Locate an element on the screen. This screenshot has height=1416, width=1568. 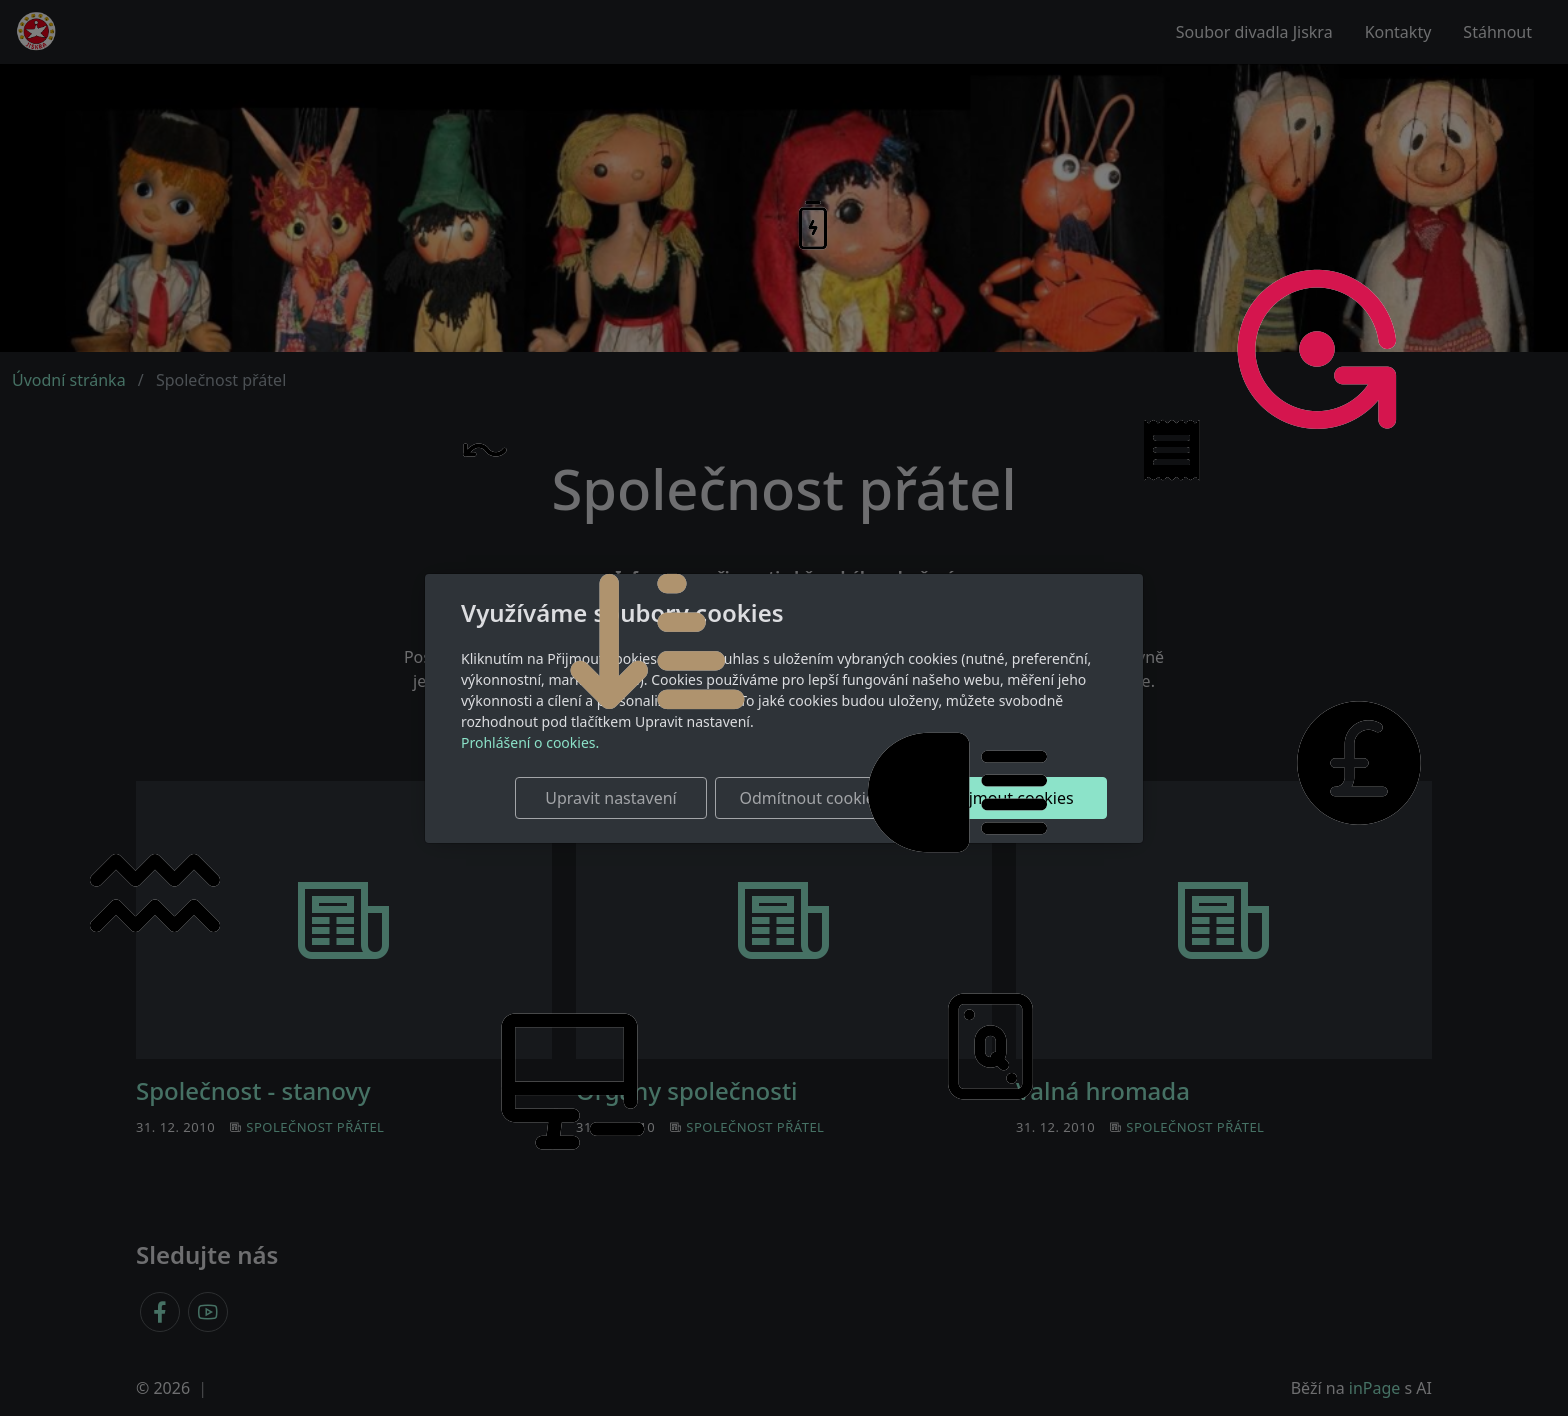
view purchase receipt or transaction history is located at coordinates (1172, 450).